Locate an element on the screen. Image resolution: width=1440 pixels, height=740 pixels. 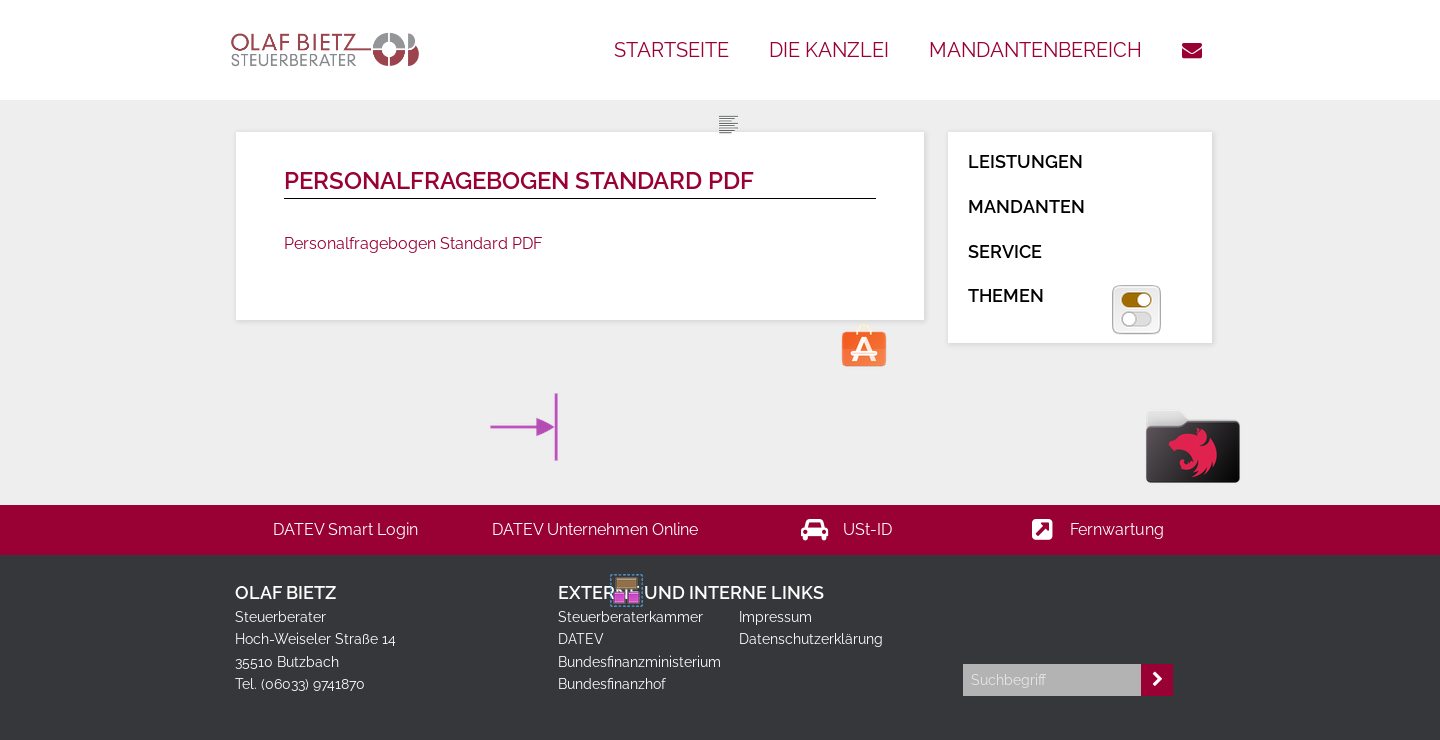
open the software center to browse and install applications is located at coordinates (864, 349).